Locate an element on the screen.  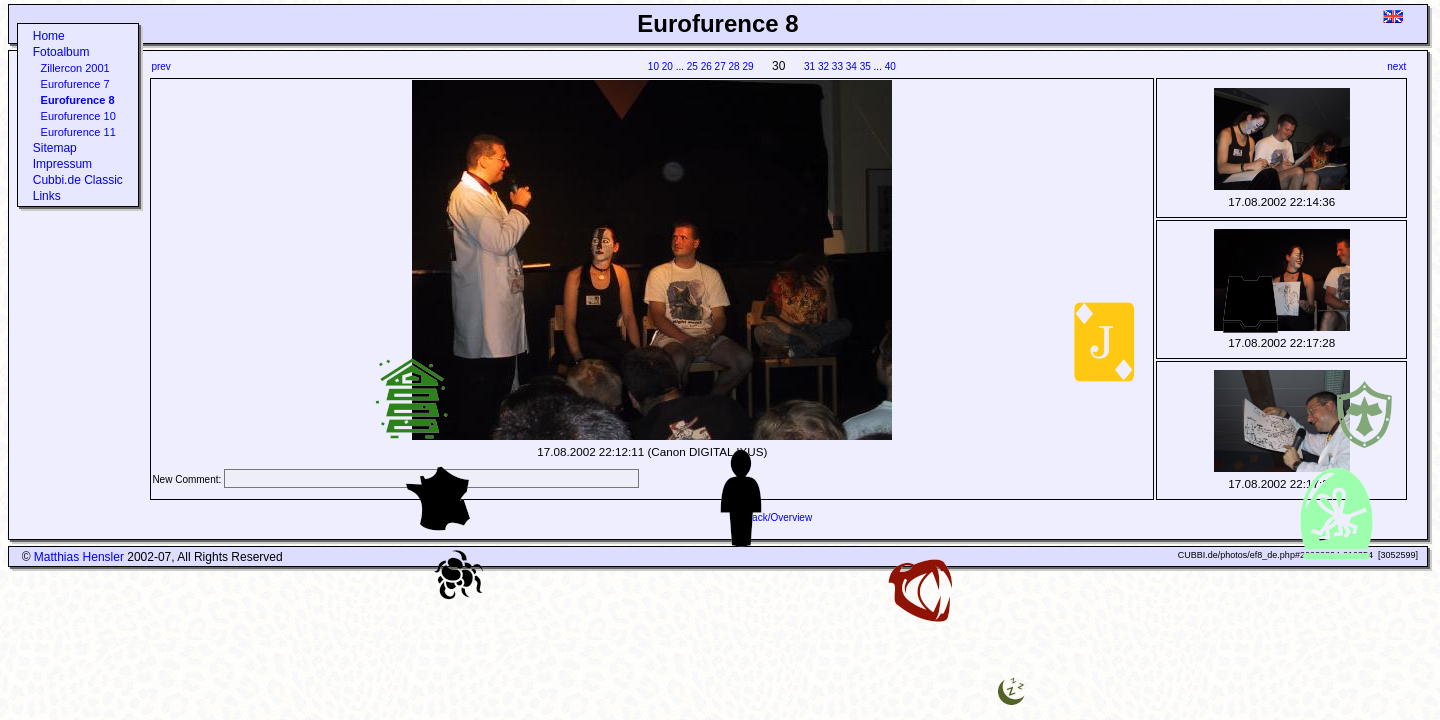
access your inbox or document tray is located at coordinates (1250, 303).